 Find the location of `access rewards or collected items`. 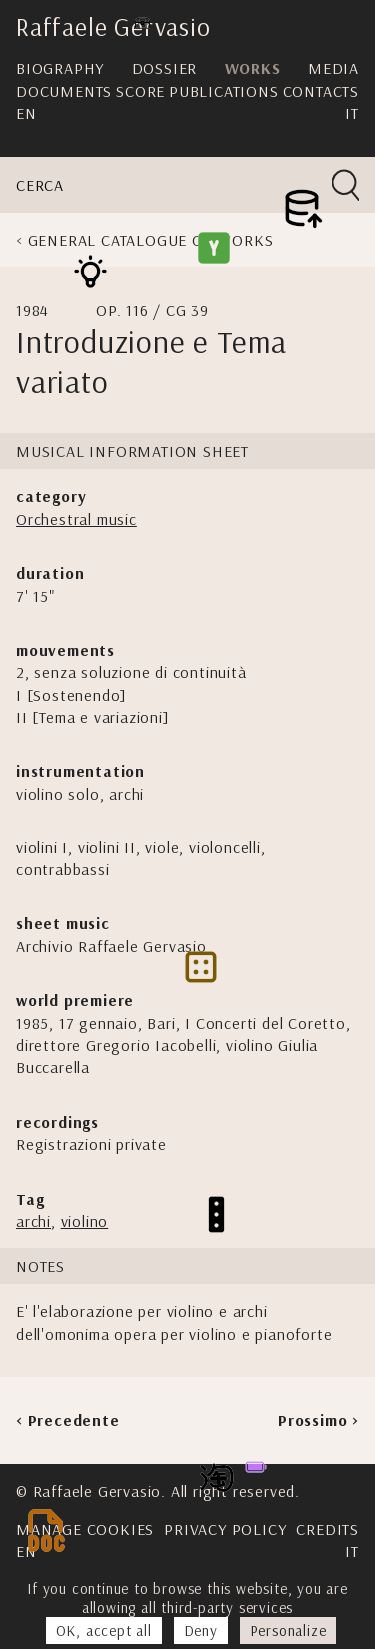

access rewards or collected items is located at coordinates (142, 23).